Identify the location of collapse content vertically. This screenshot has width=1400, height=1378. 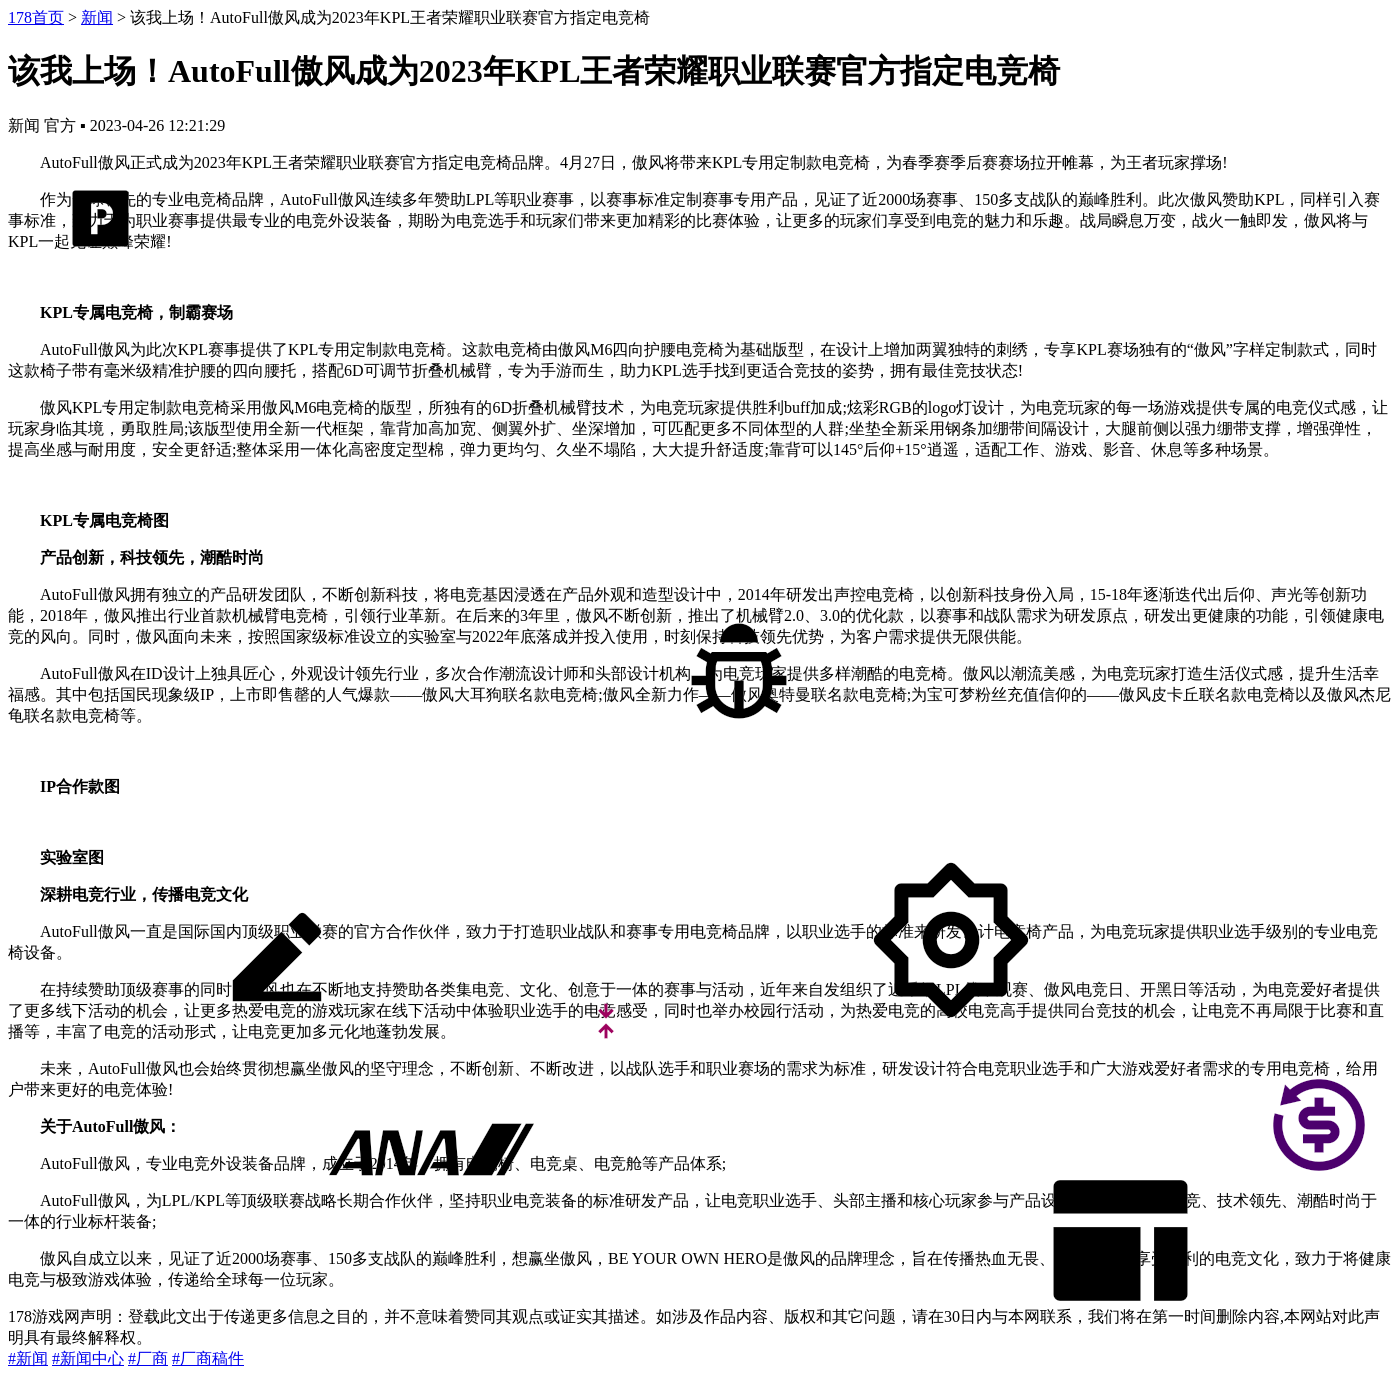
(606, 1021).